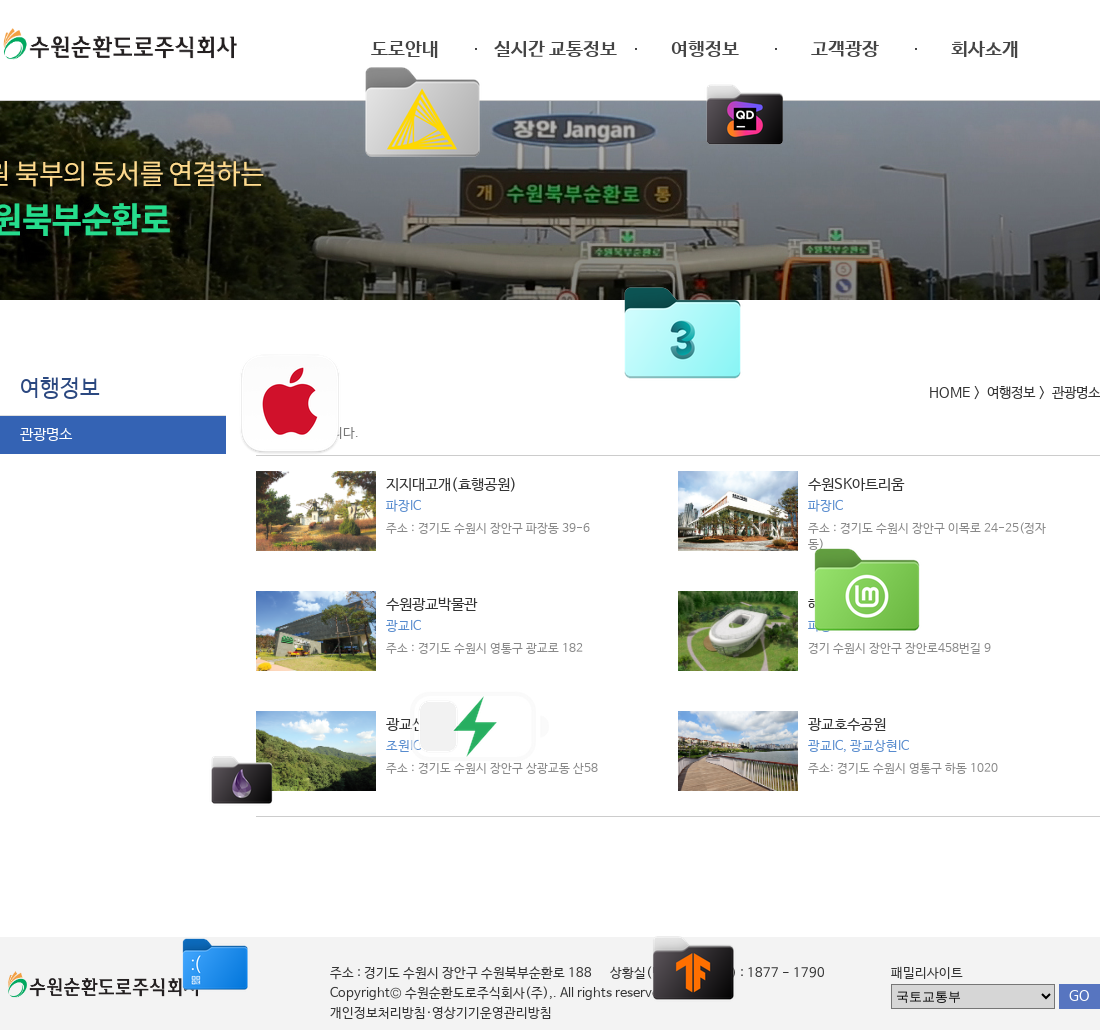 This screenshot has width=1100, height=1030. What do you see at coordinates (682, 336) in the screenshot?
I see `folder containing autodesk 3ds max project files` at bounding box center [682, 336].